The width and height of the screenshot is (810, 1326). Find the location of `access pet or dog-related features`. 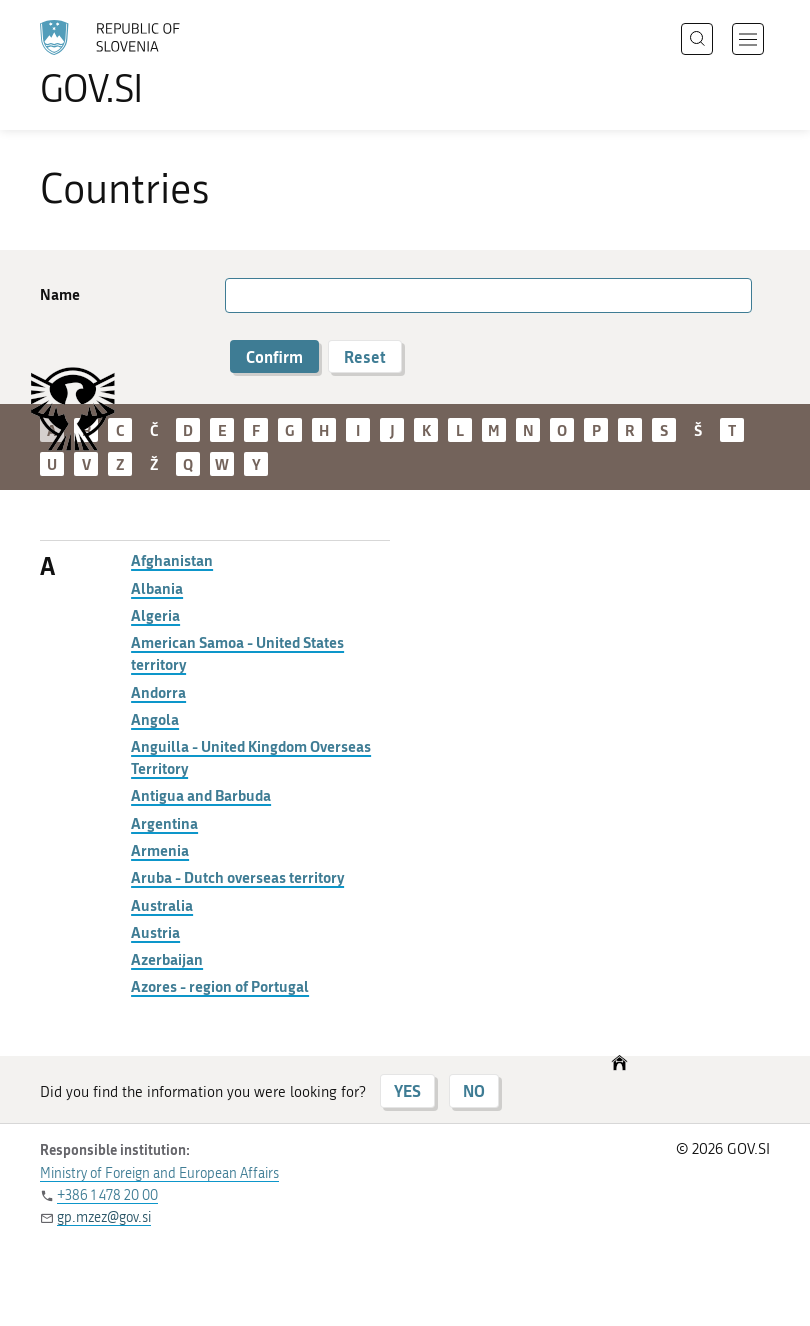

access pet or dog-related features is located at coordinates (619, 1062).